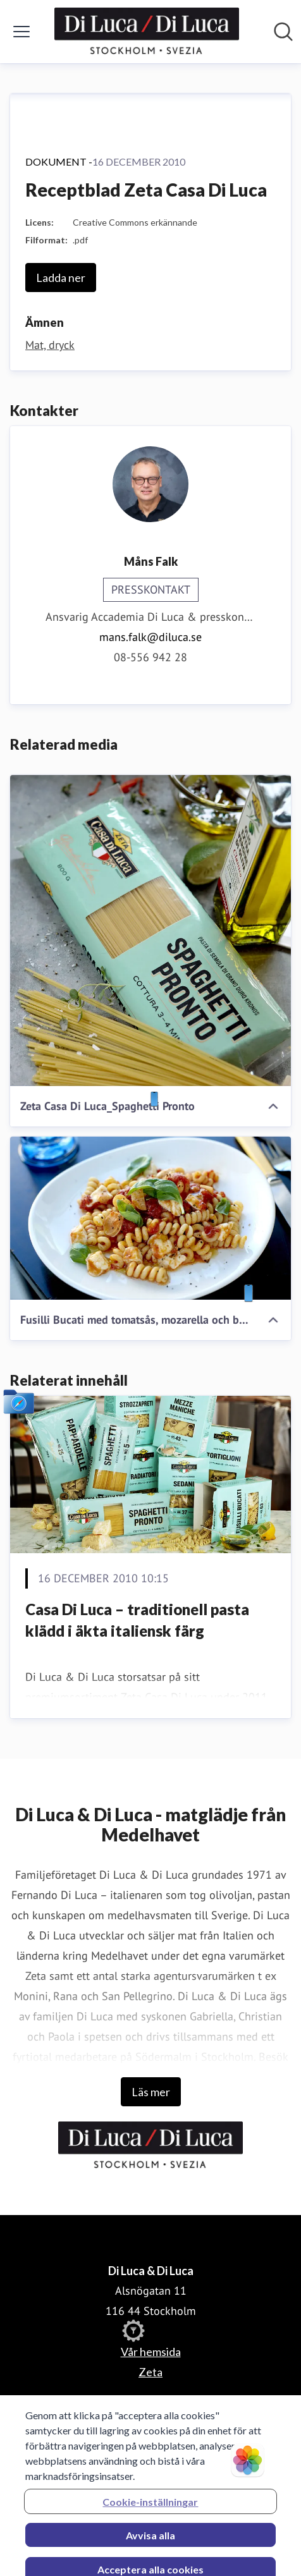 The image size is (301, 2576). Describe the element at coordinates (18, 1402) in the screenshot. I see `open folder containing safari browser files` at that location.